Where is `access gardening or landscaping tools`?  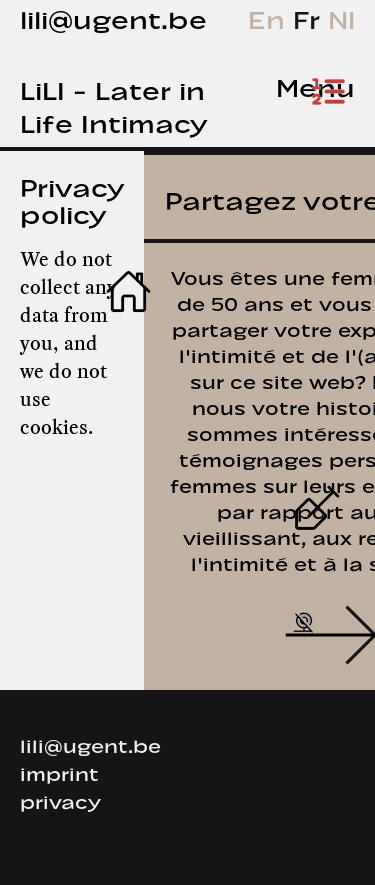
access gardening or landscaping tools is located at coordinates (316, 508).